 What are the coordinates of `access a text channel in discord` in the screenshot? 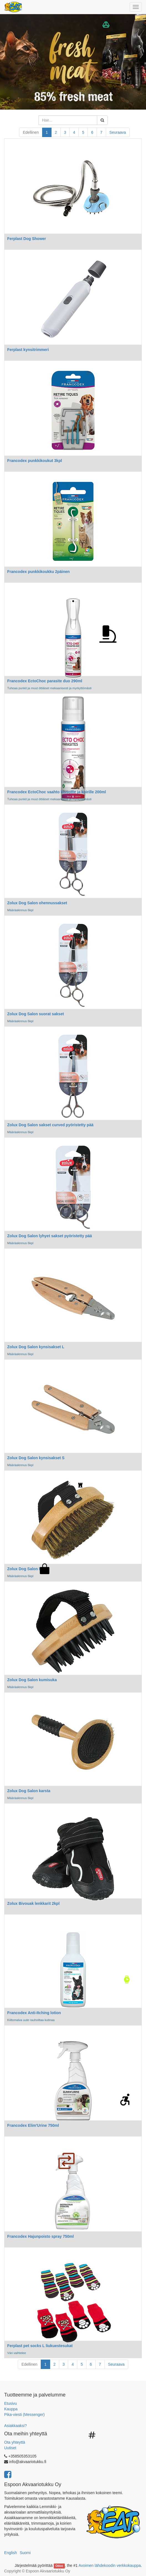 It's located at (92, 2435).